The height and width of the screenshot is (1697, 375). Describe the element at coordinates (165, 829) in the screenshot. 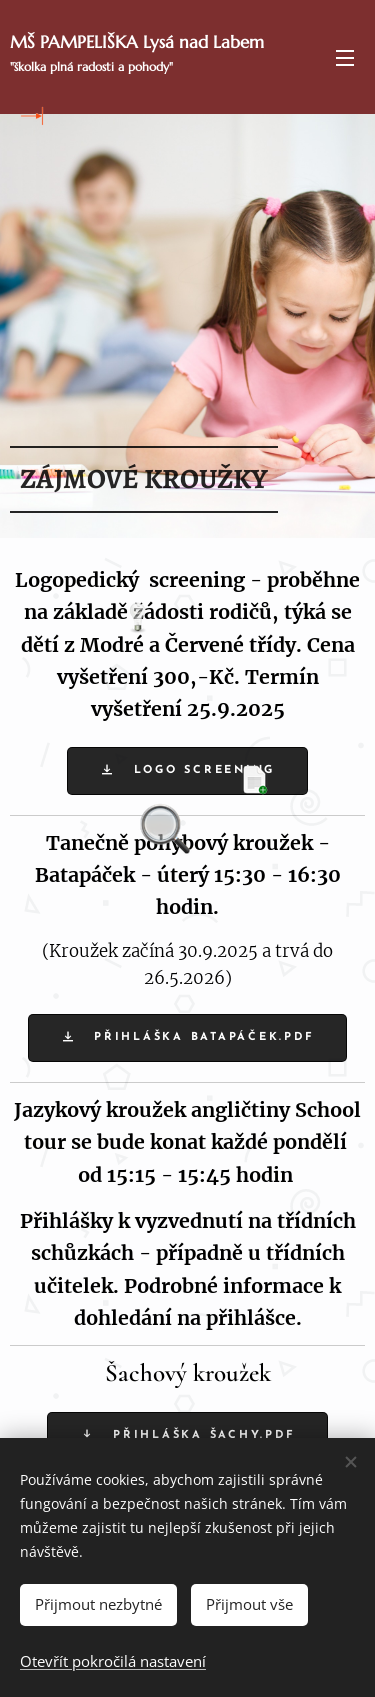

I see `open spotlight search preferences` at that location.